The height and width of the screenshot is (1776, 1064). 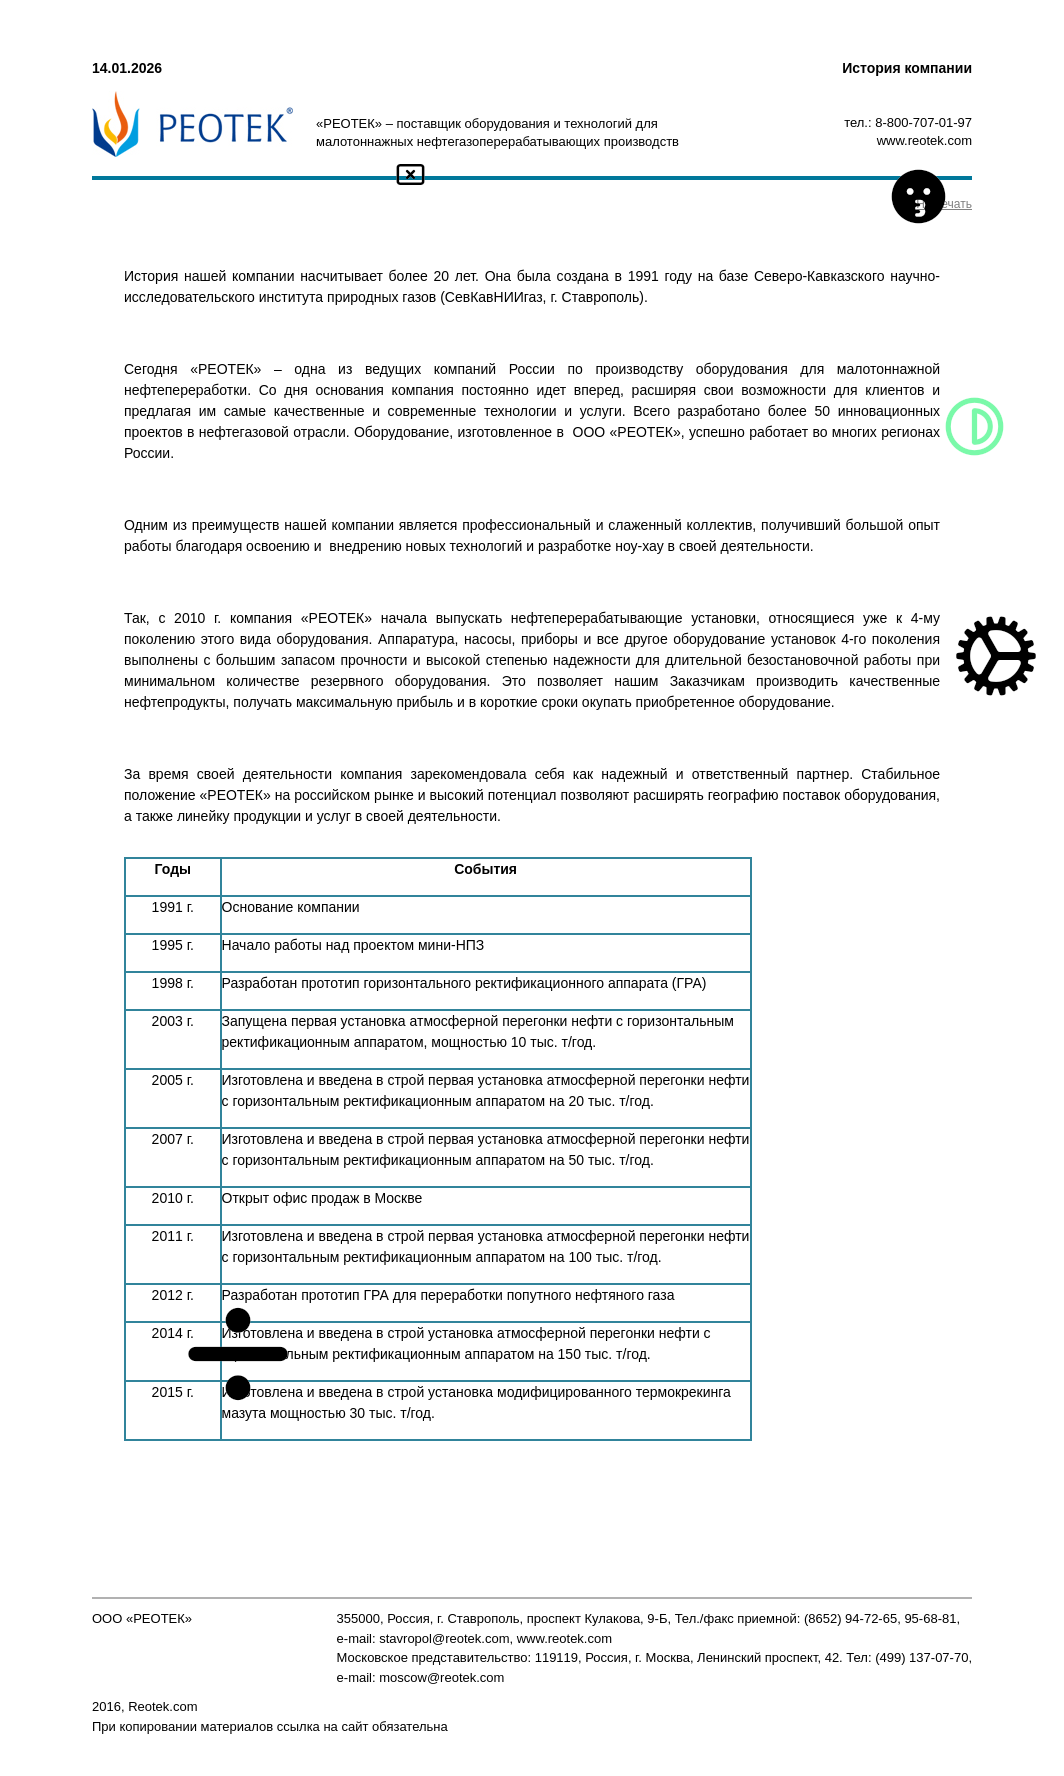 What do you see at coordinates (974, 426) in the screenshot?
I see `adjust display contrast settings` at bounding box center [974, 426].